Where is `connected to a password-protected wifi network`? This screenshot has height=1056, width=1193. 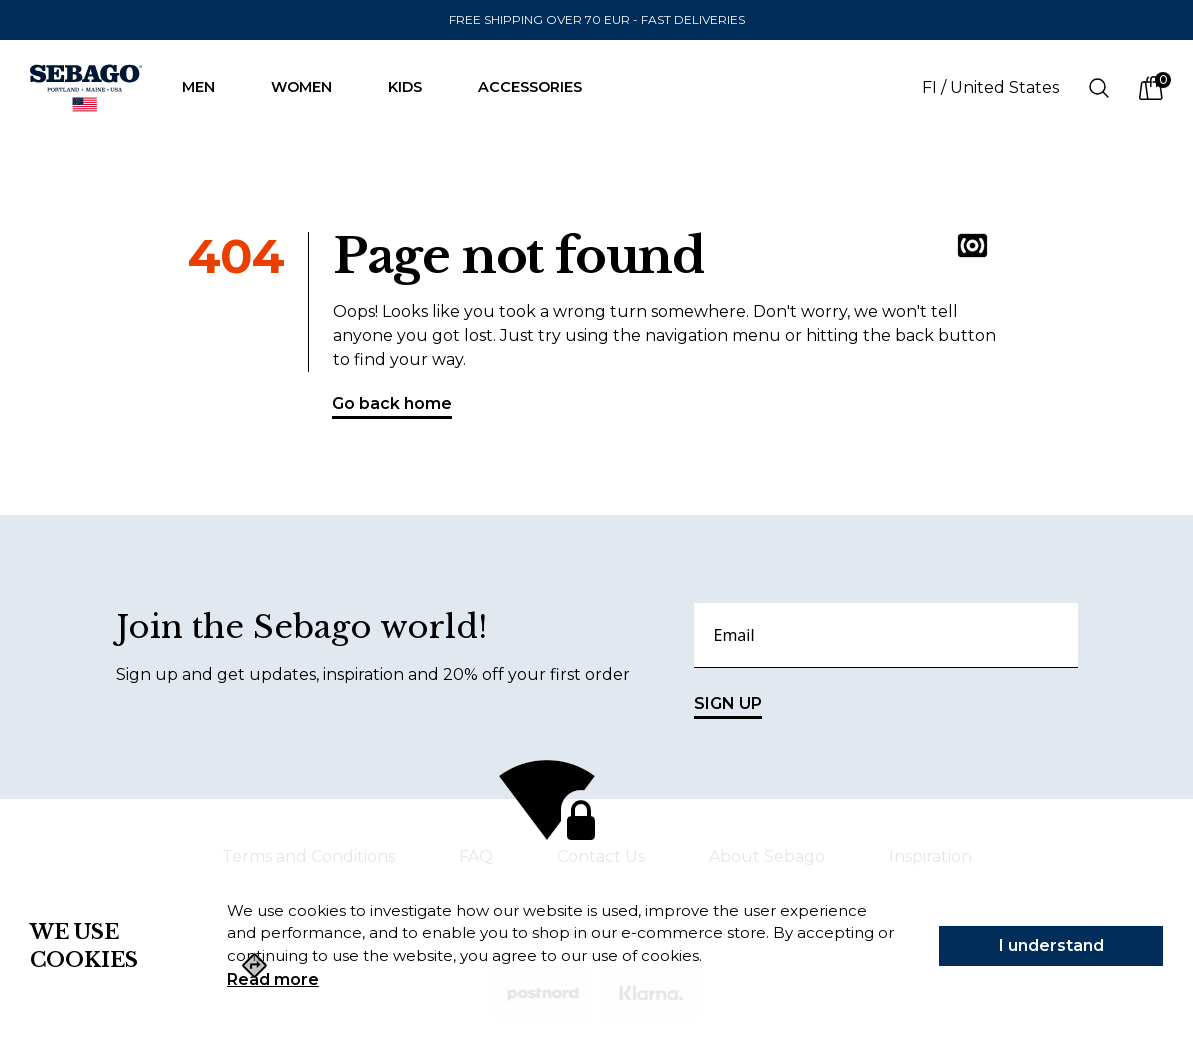 connected to a password-protected wifi network is located at coordinates (547, 800).